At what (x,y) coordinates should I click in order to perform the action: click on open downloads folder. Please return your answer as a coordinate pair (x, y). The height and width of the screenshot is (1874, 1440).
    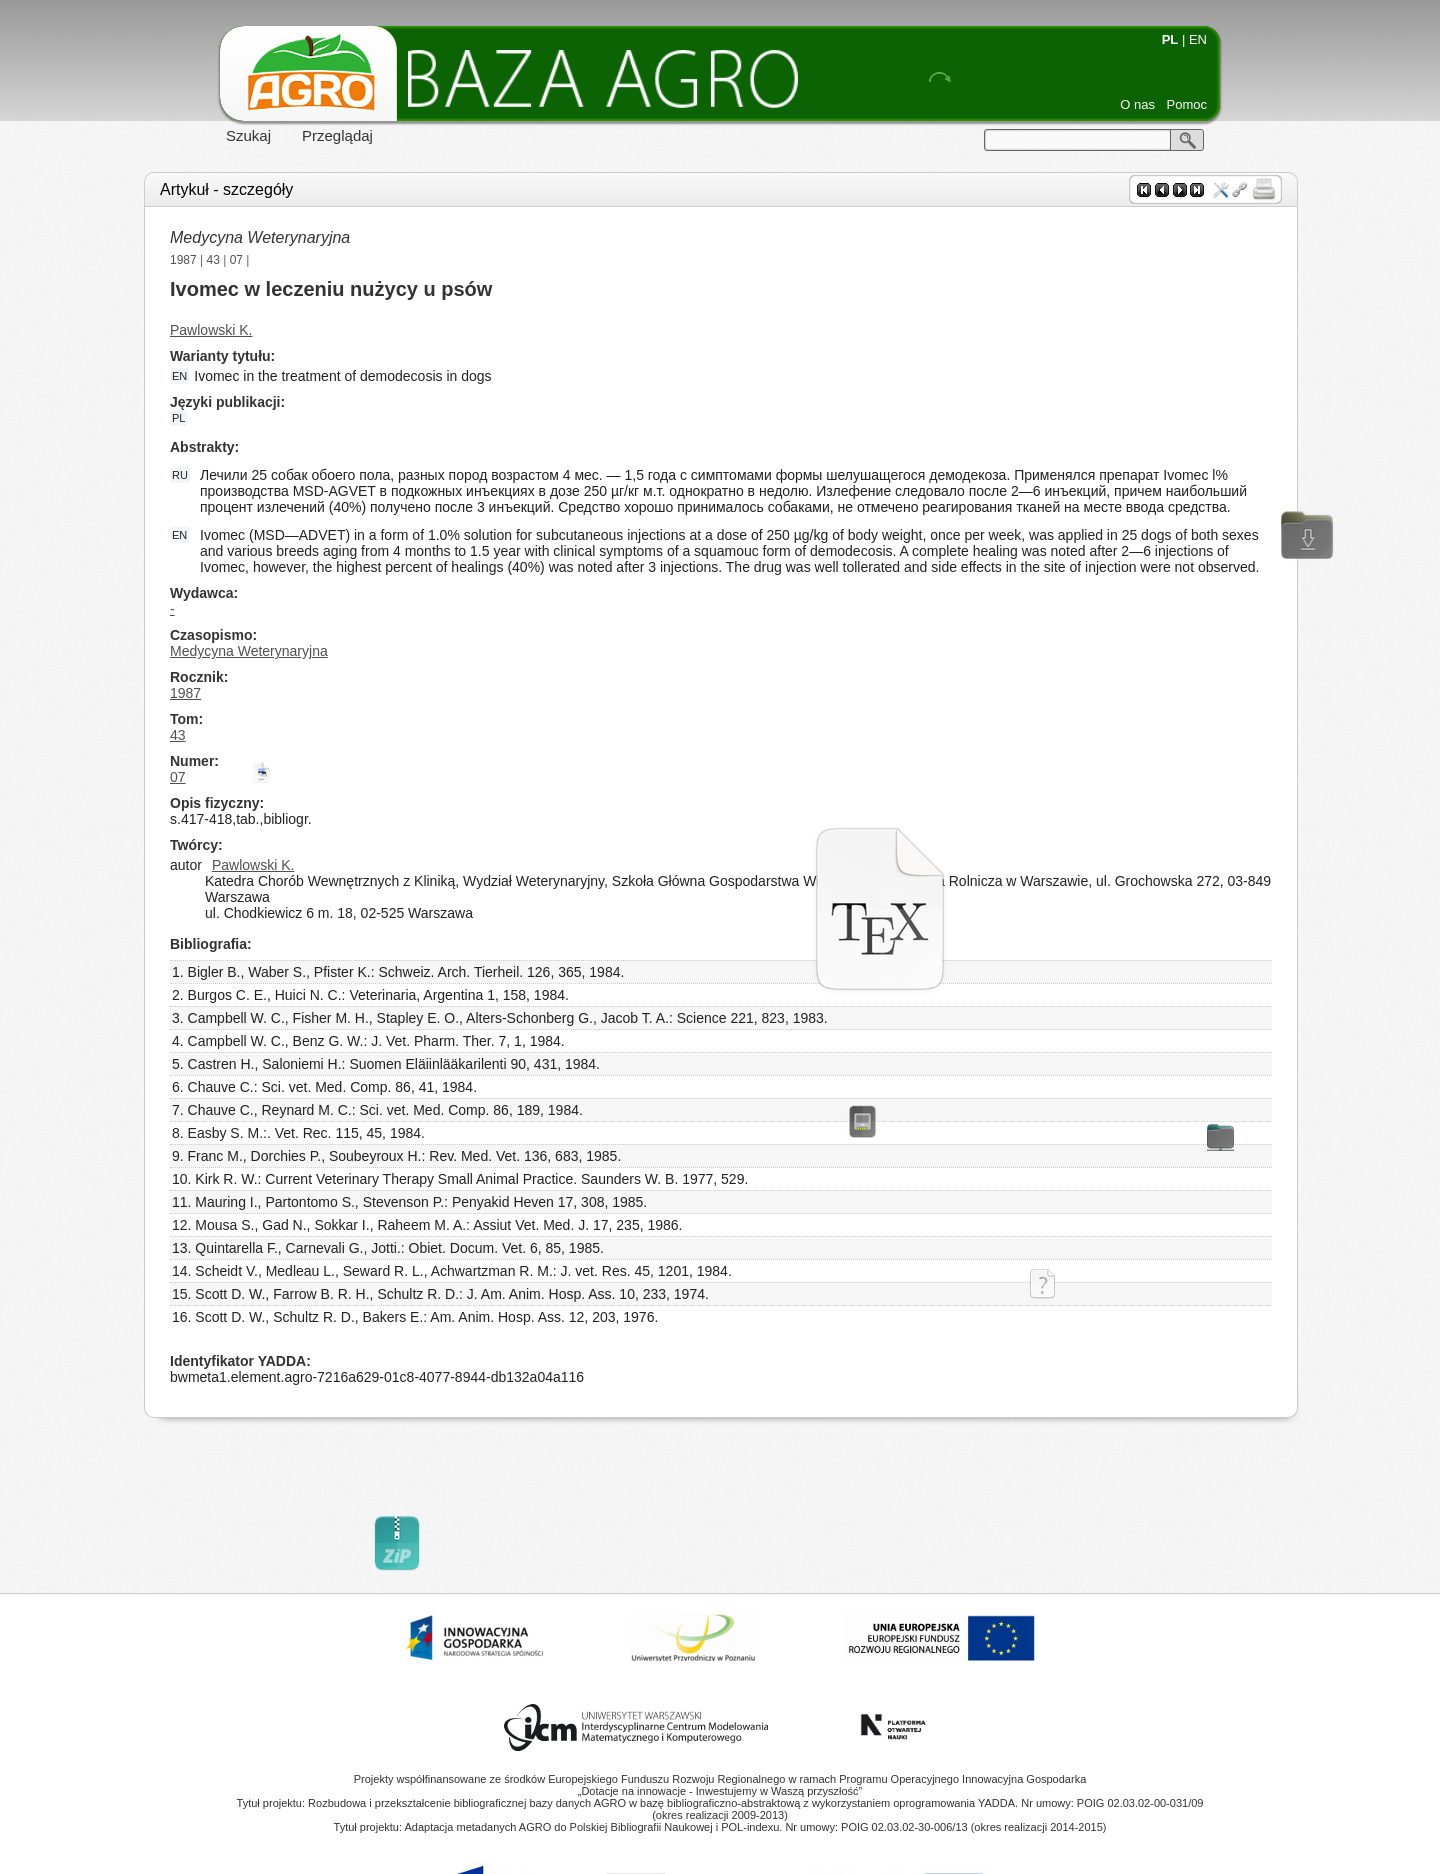
    Looking at the image, I should click on (1307, 535).